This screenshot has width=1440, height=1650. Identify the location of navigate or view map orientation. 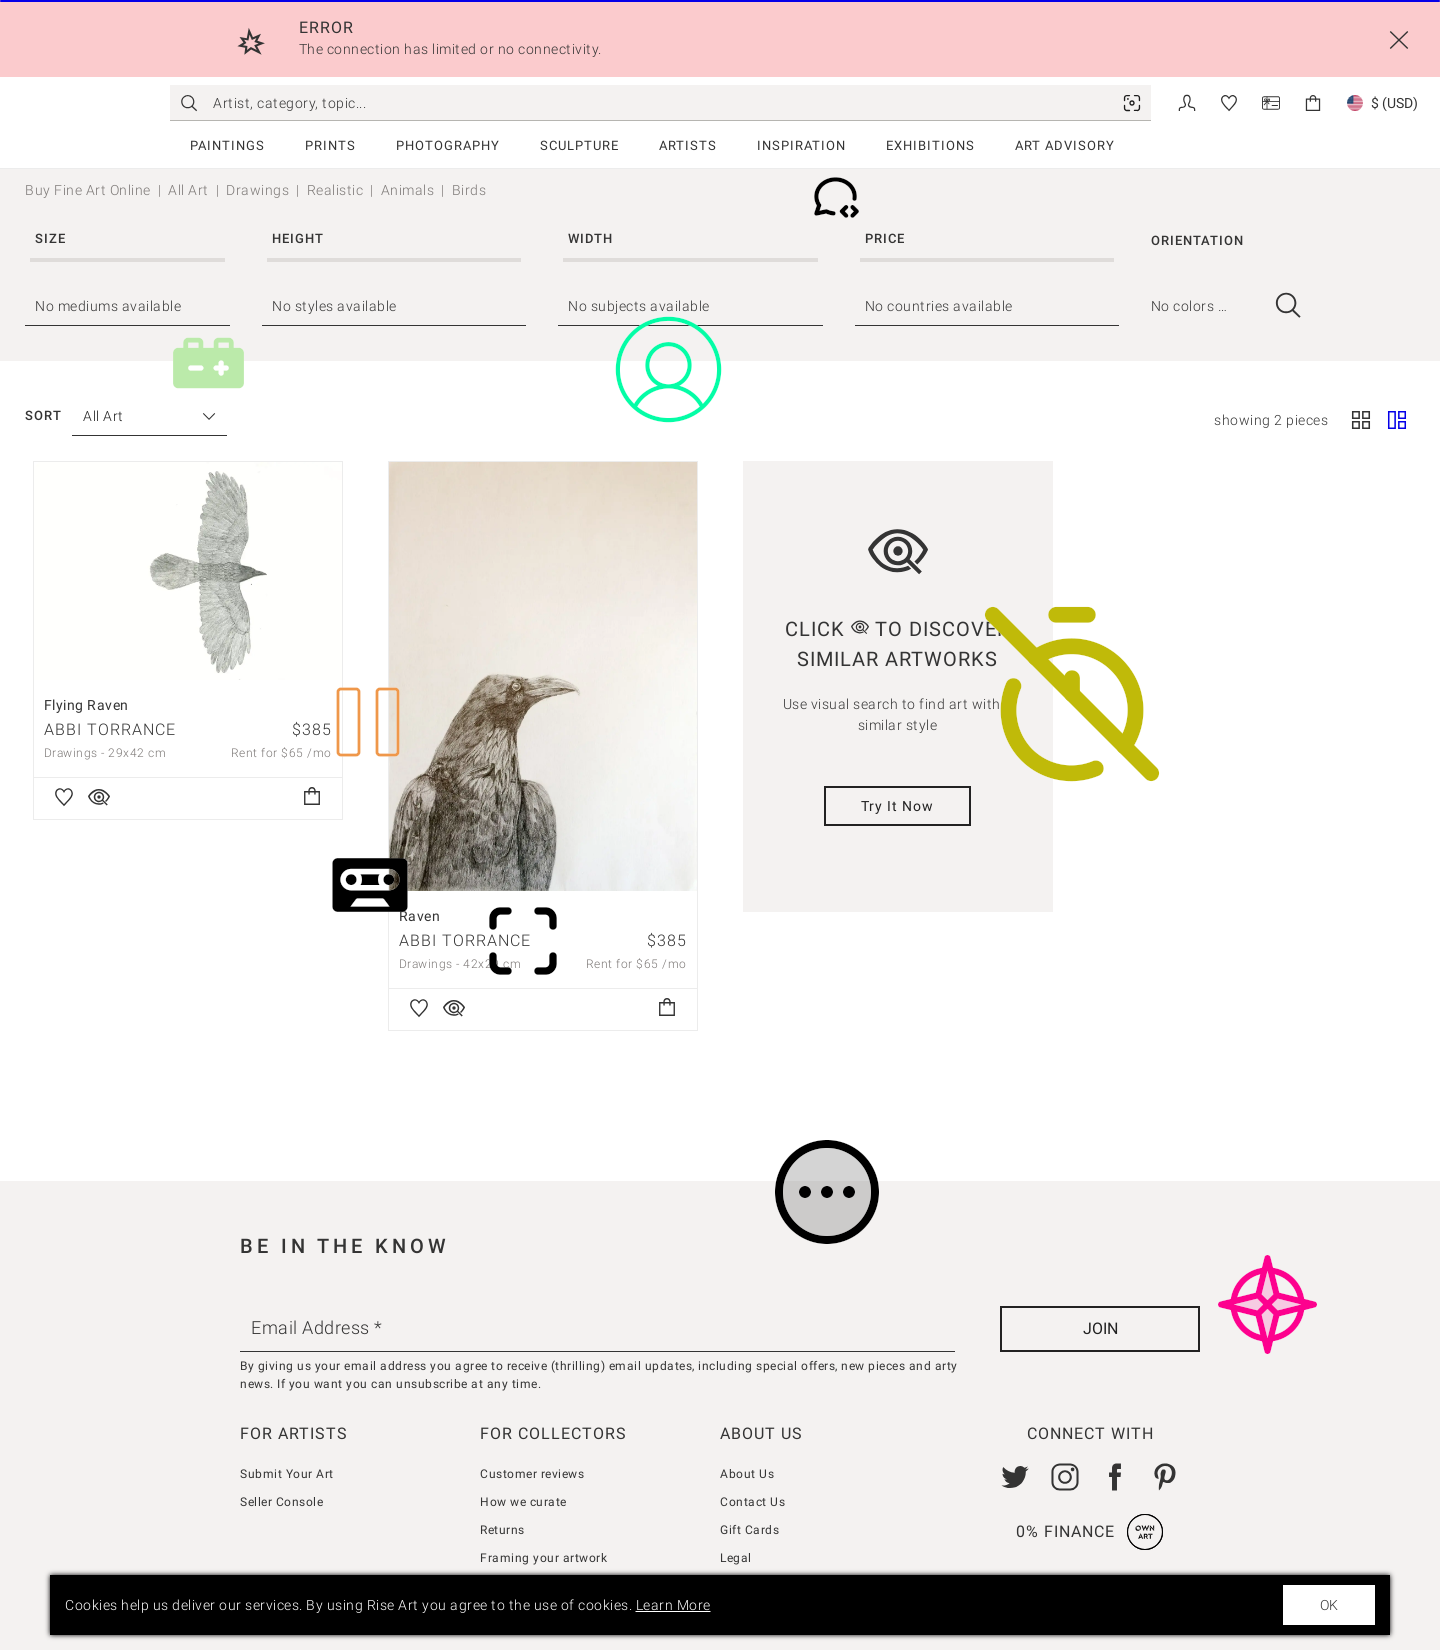
(1267, 1304).